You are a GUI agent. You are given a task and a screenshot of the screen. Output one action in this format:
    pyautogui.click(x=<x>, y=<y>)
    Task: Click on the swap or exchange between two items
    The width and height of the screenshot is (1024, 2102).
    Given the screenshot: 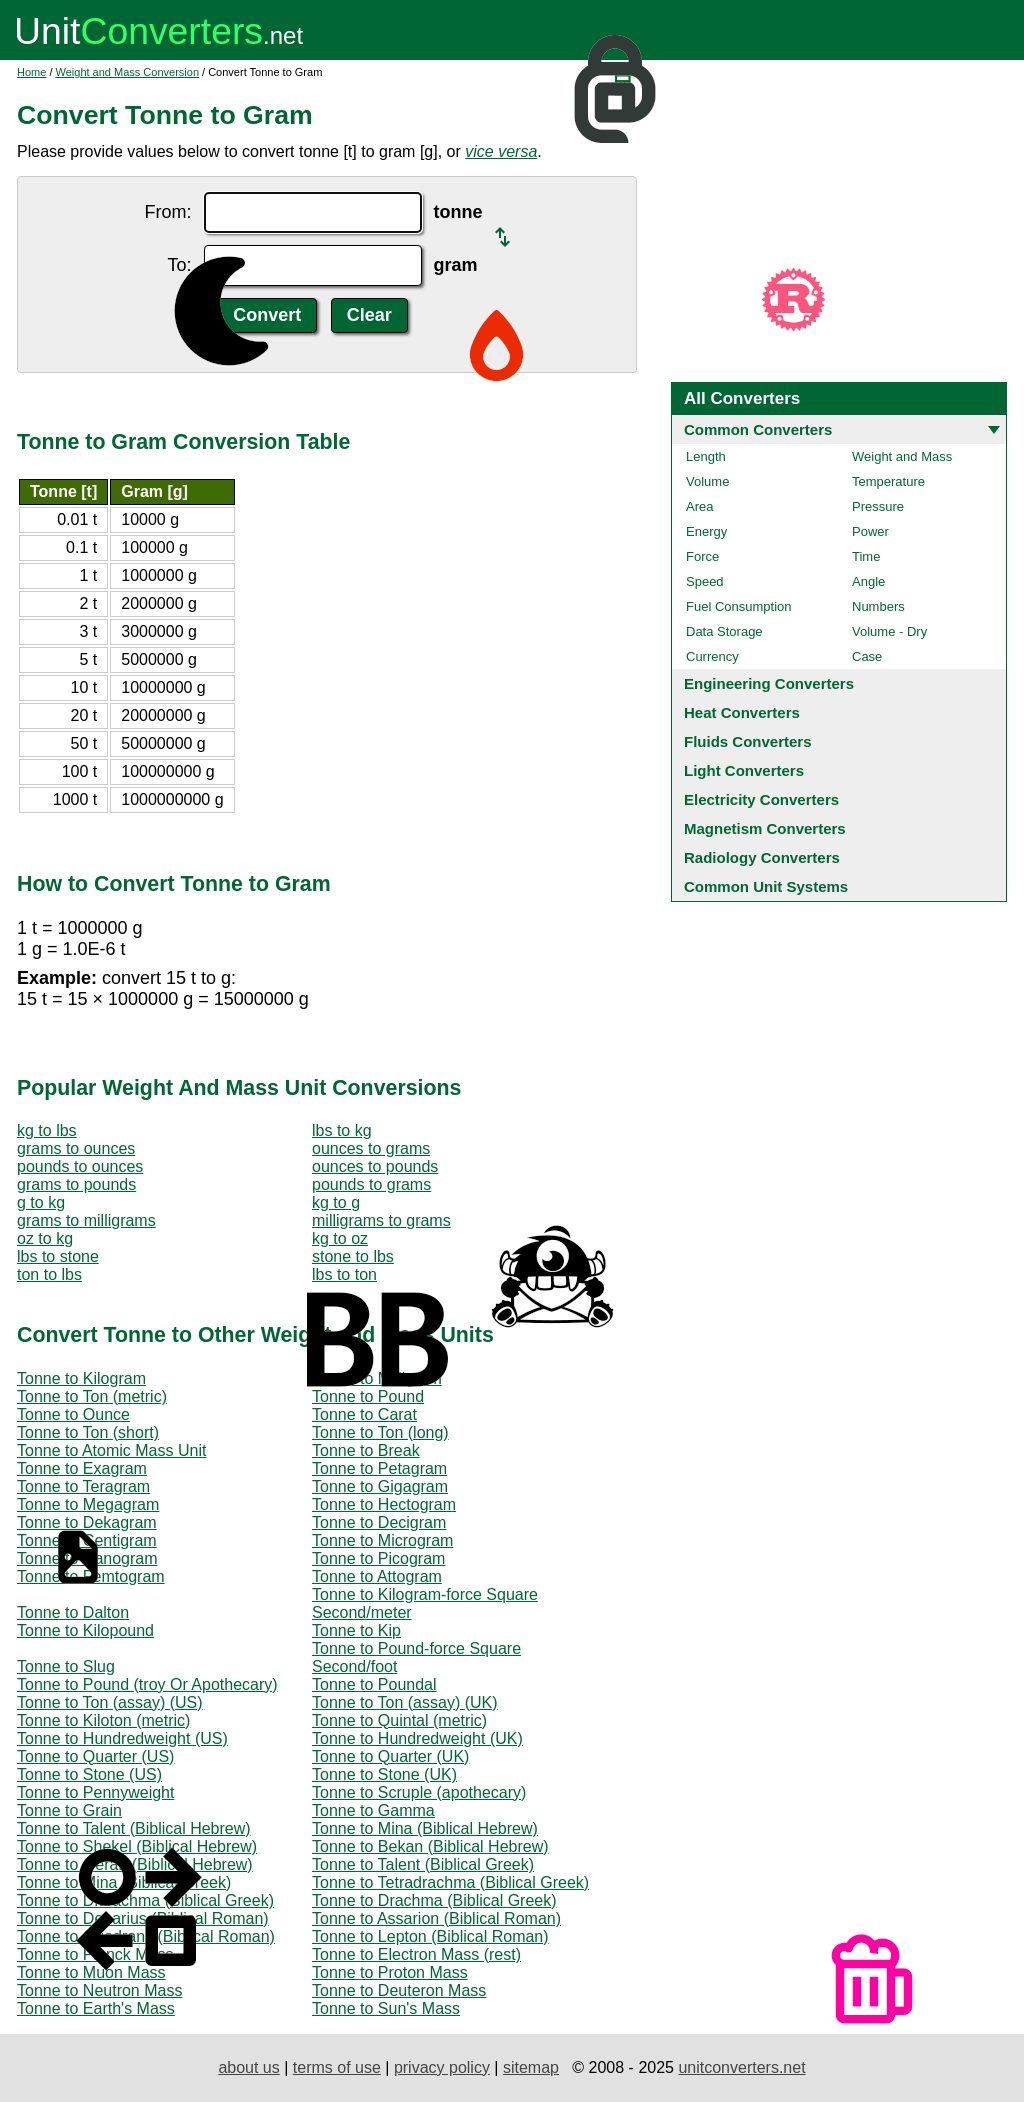 What is the action you would take?
    pyautogui.click(x=139, y=1909)
    